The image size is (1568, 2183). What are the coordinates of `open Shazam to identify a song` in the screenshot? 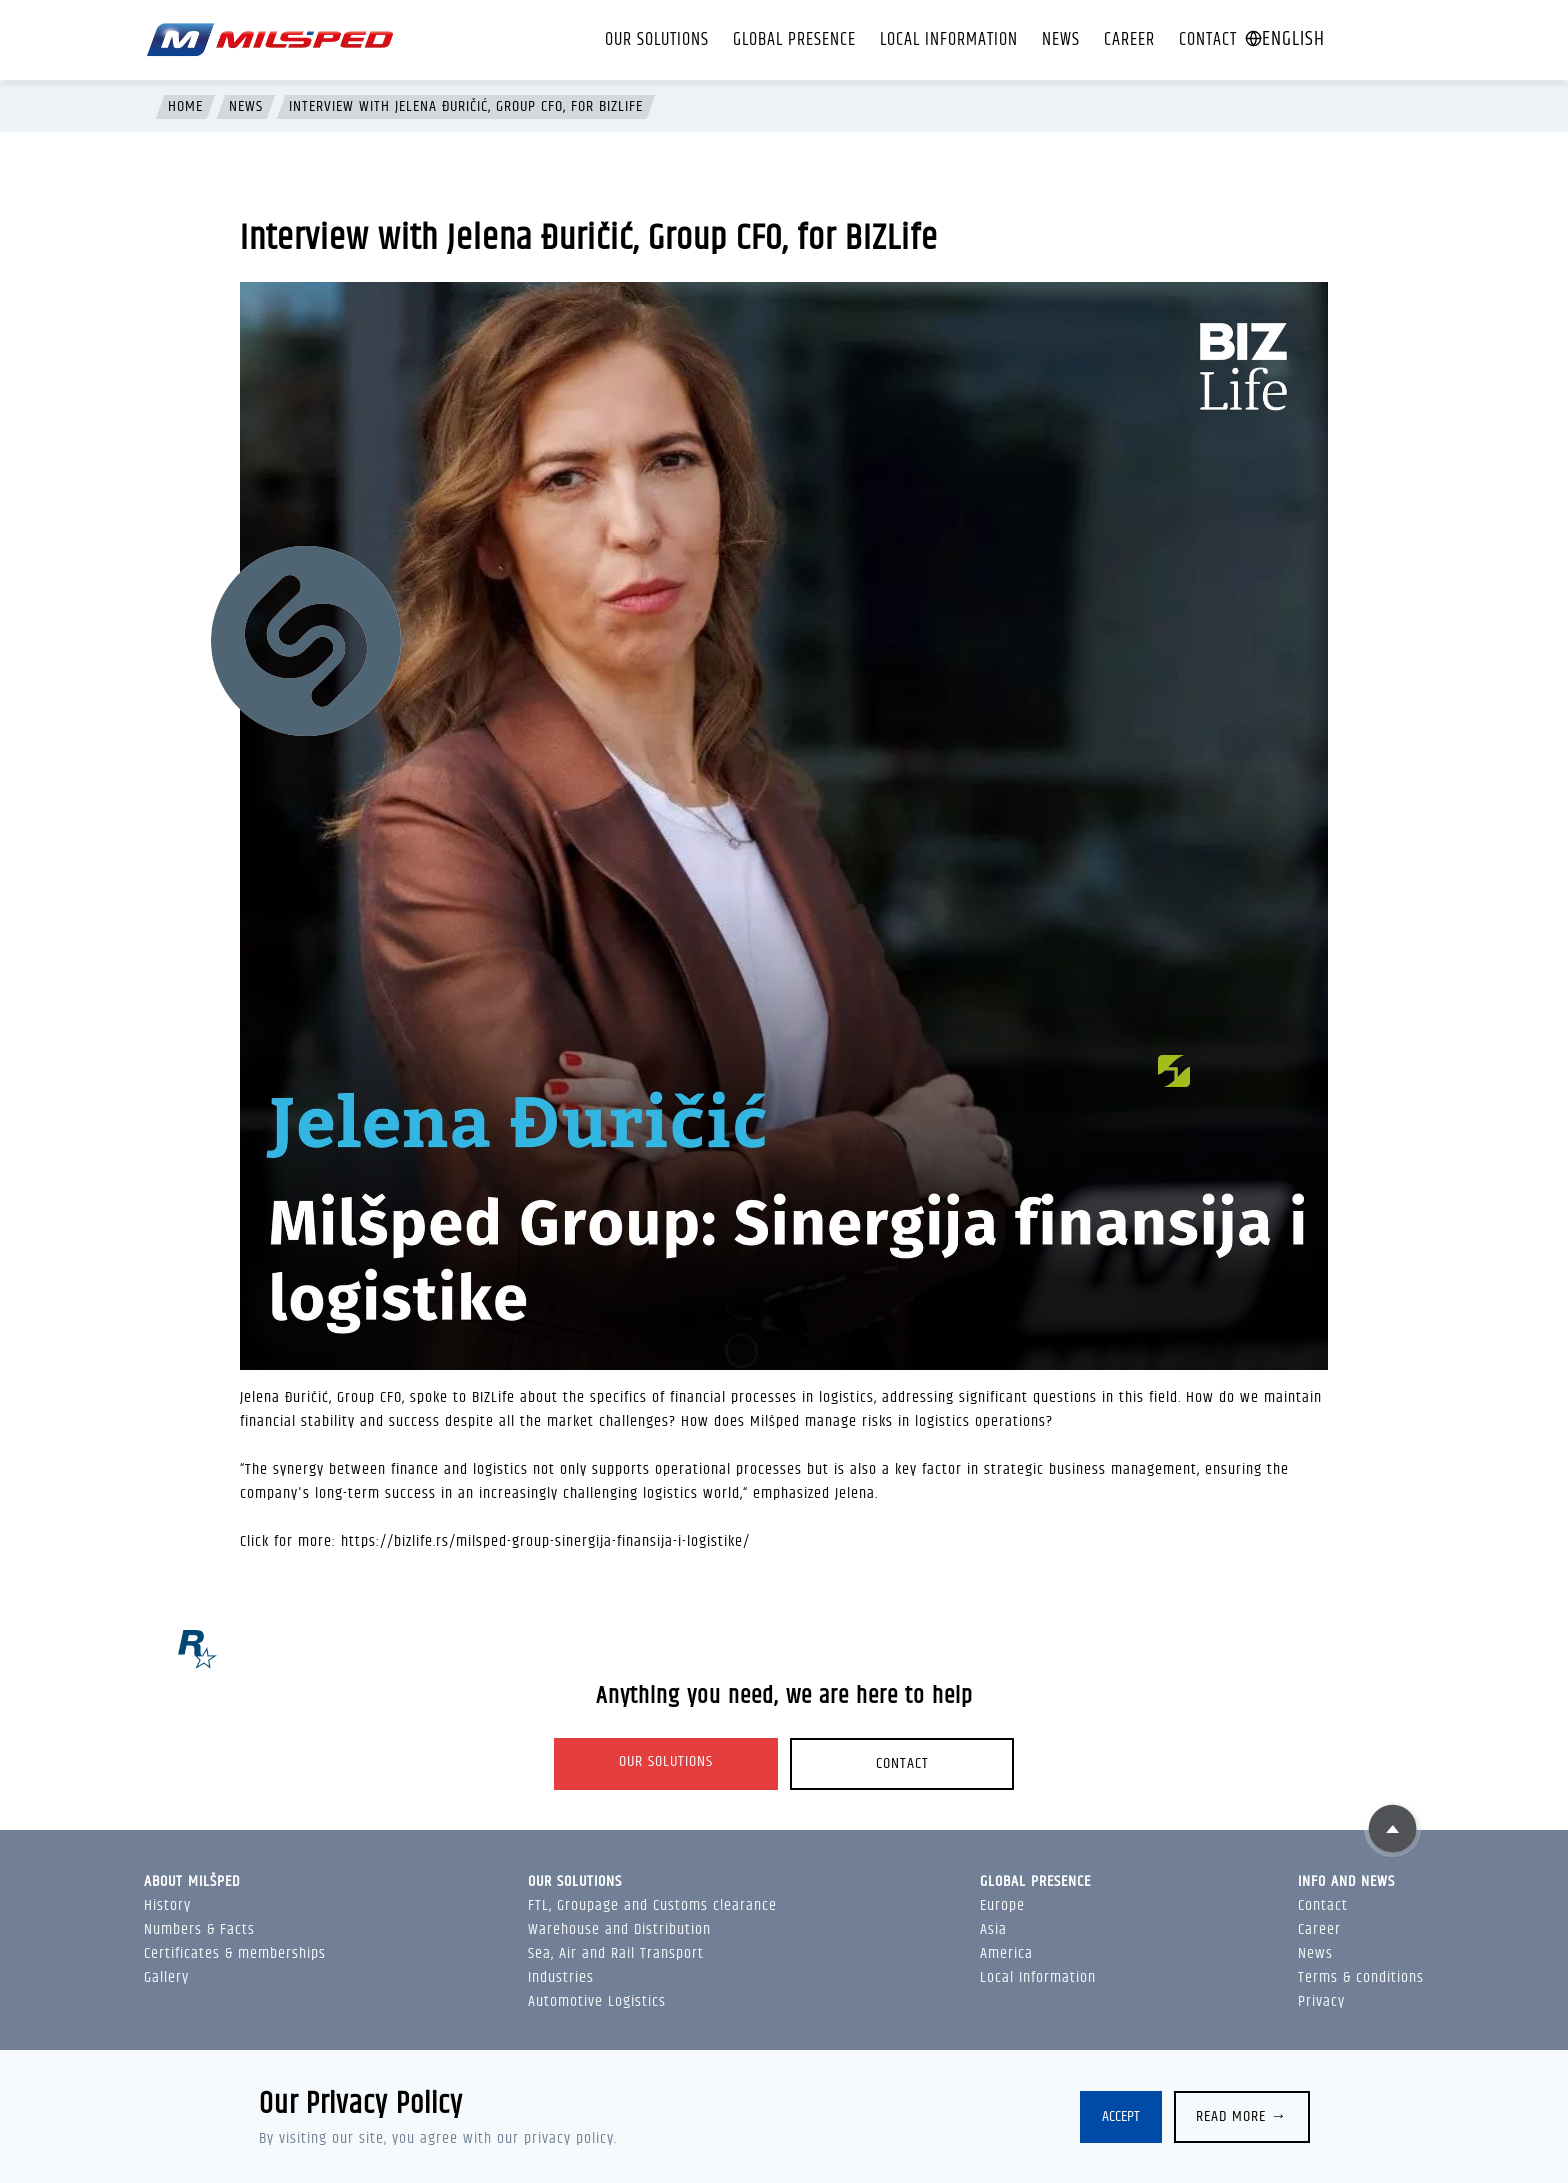 It's located at (306, 641).